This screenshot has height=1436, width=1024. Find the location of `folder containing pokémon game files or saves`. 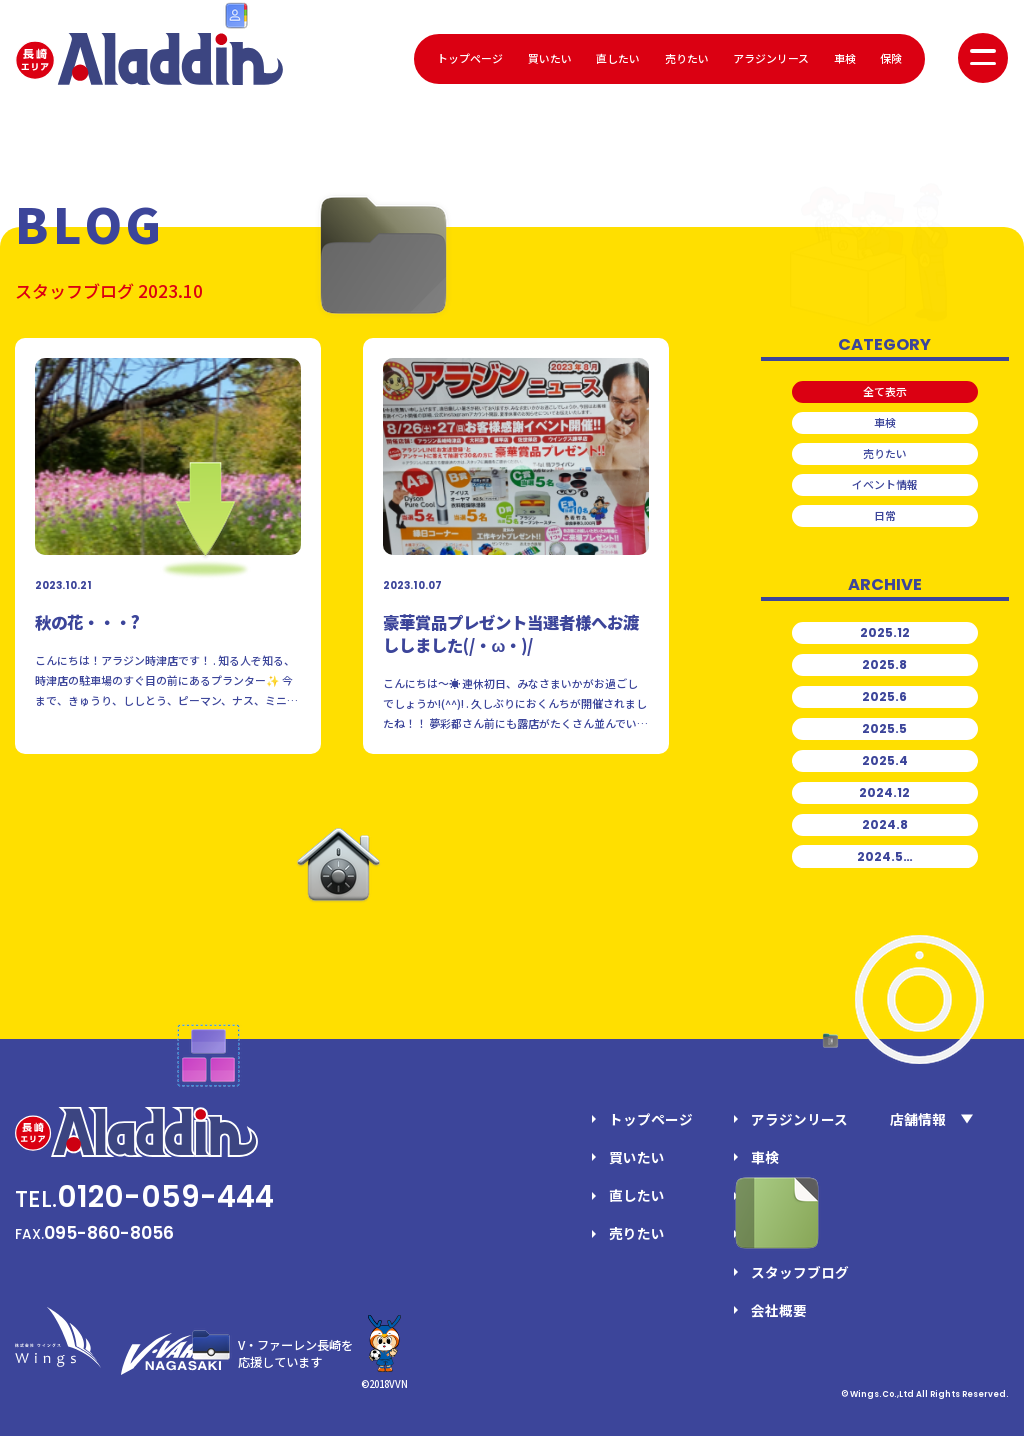

folder containing pokémon game files or saves is located at coordinates (211, 1346).